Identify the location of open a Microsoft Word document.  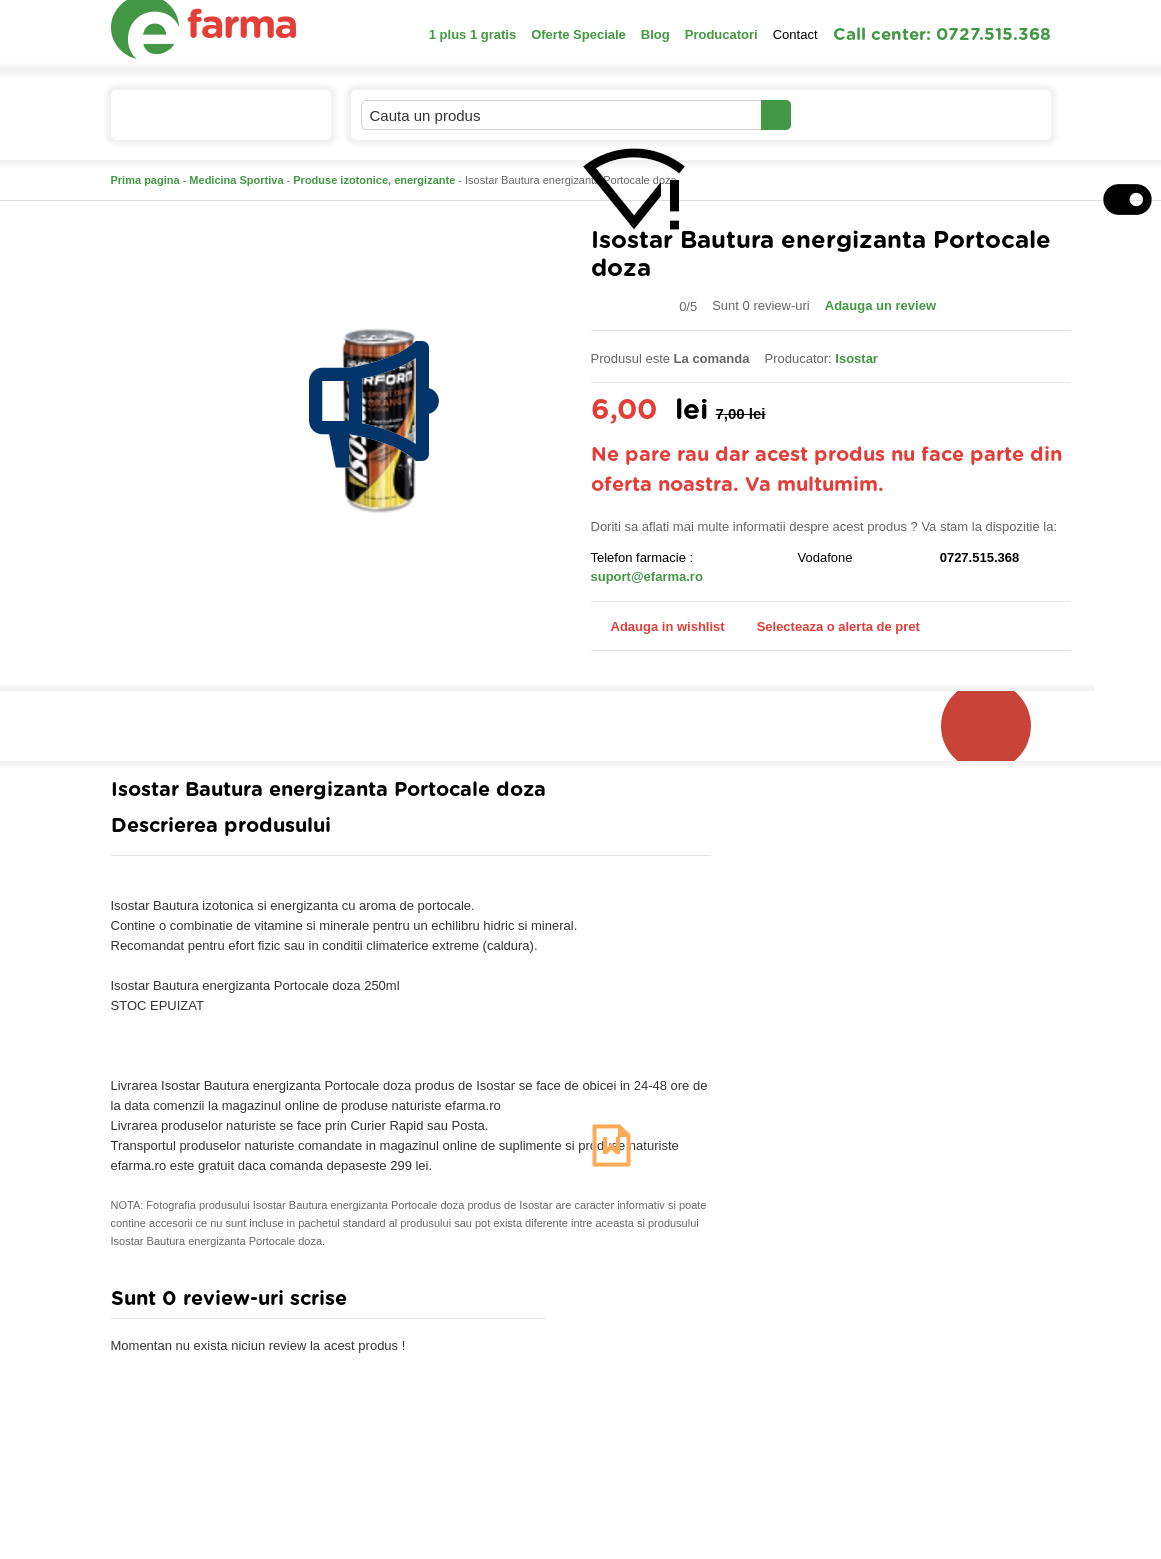
(611, 1145).